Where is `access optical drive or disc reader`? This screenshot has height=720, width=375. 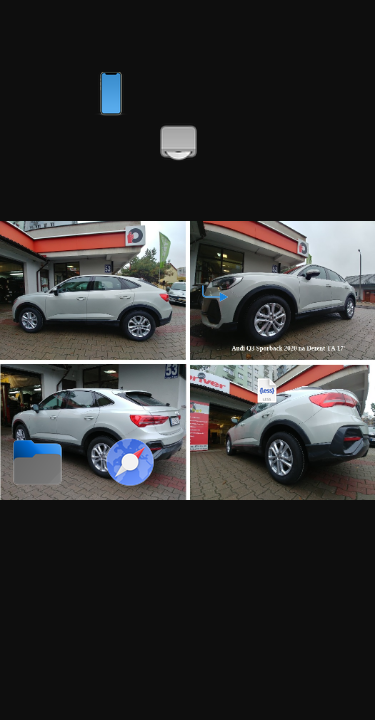
access optical drive or disc reader is located at coordinates (178, 141).